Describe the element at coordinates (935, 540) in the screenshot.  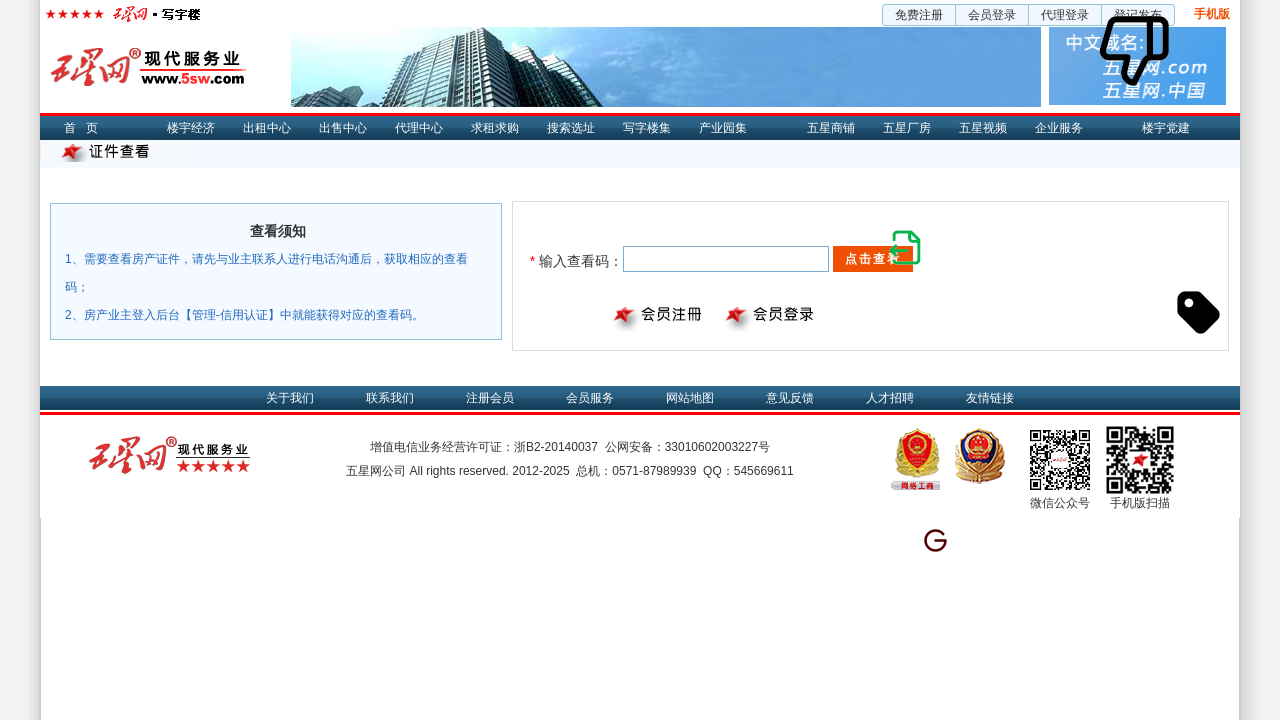
I see `sign in with Google` at that location.